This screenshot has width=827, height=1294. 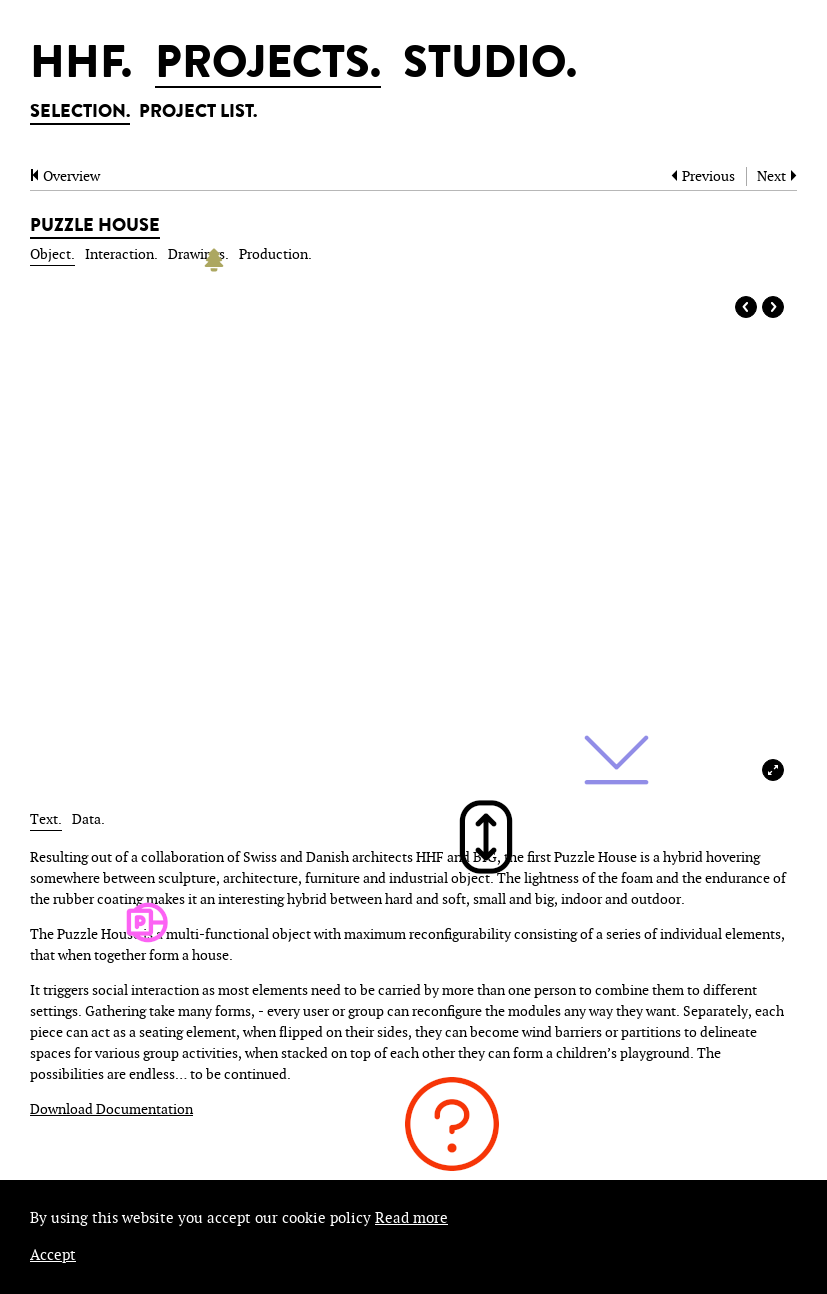 What do you see at coordinates (616, 758) in the screenshot?
I see `collapse content or section` at bounding box center [616, 758].